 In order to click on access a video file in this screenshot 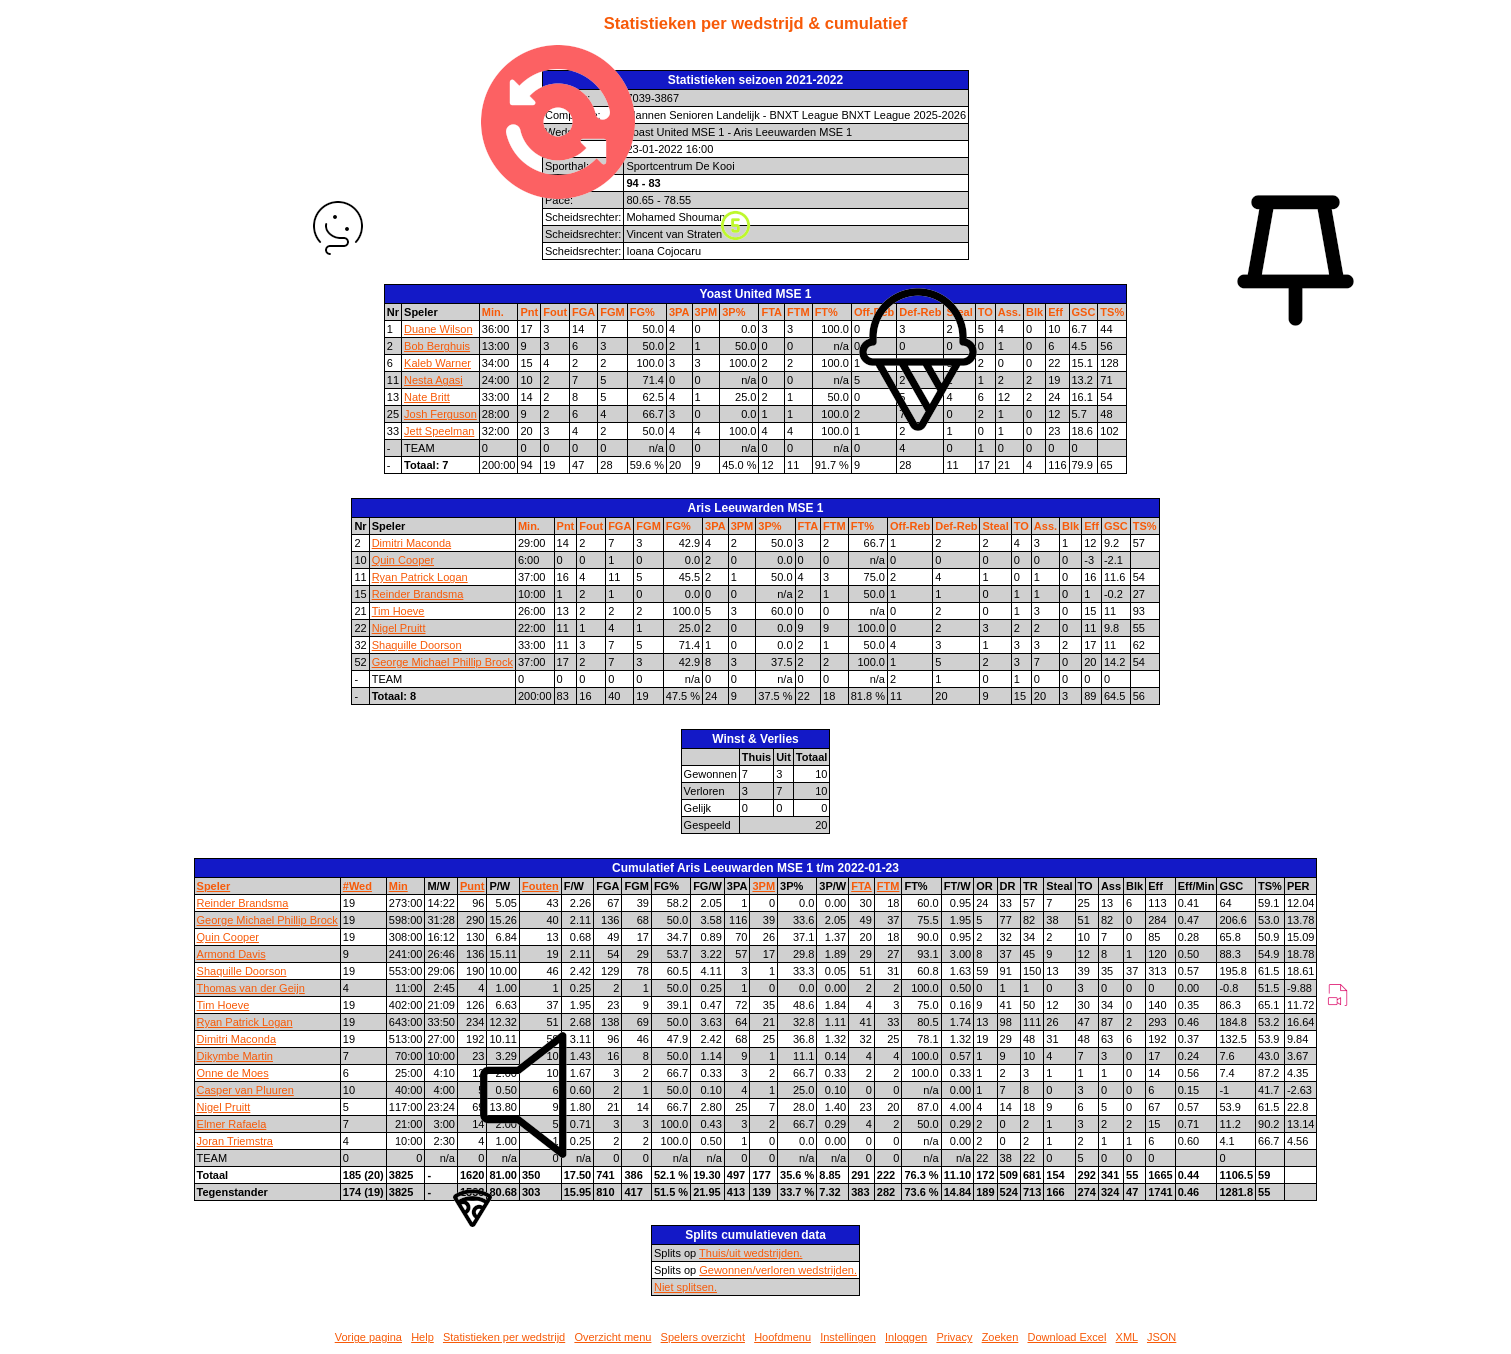, I will do `click(1338, 995)`.